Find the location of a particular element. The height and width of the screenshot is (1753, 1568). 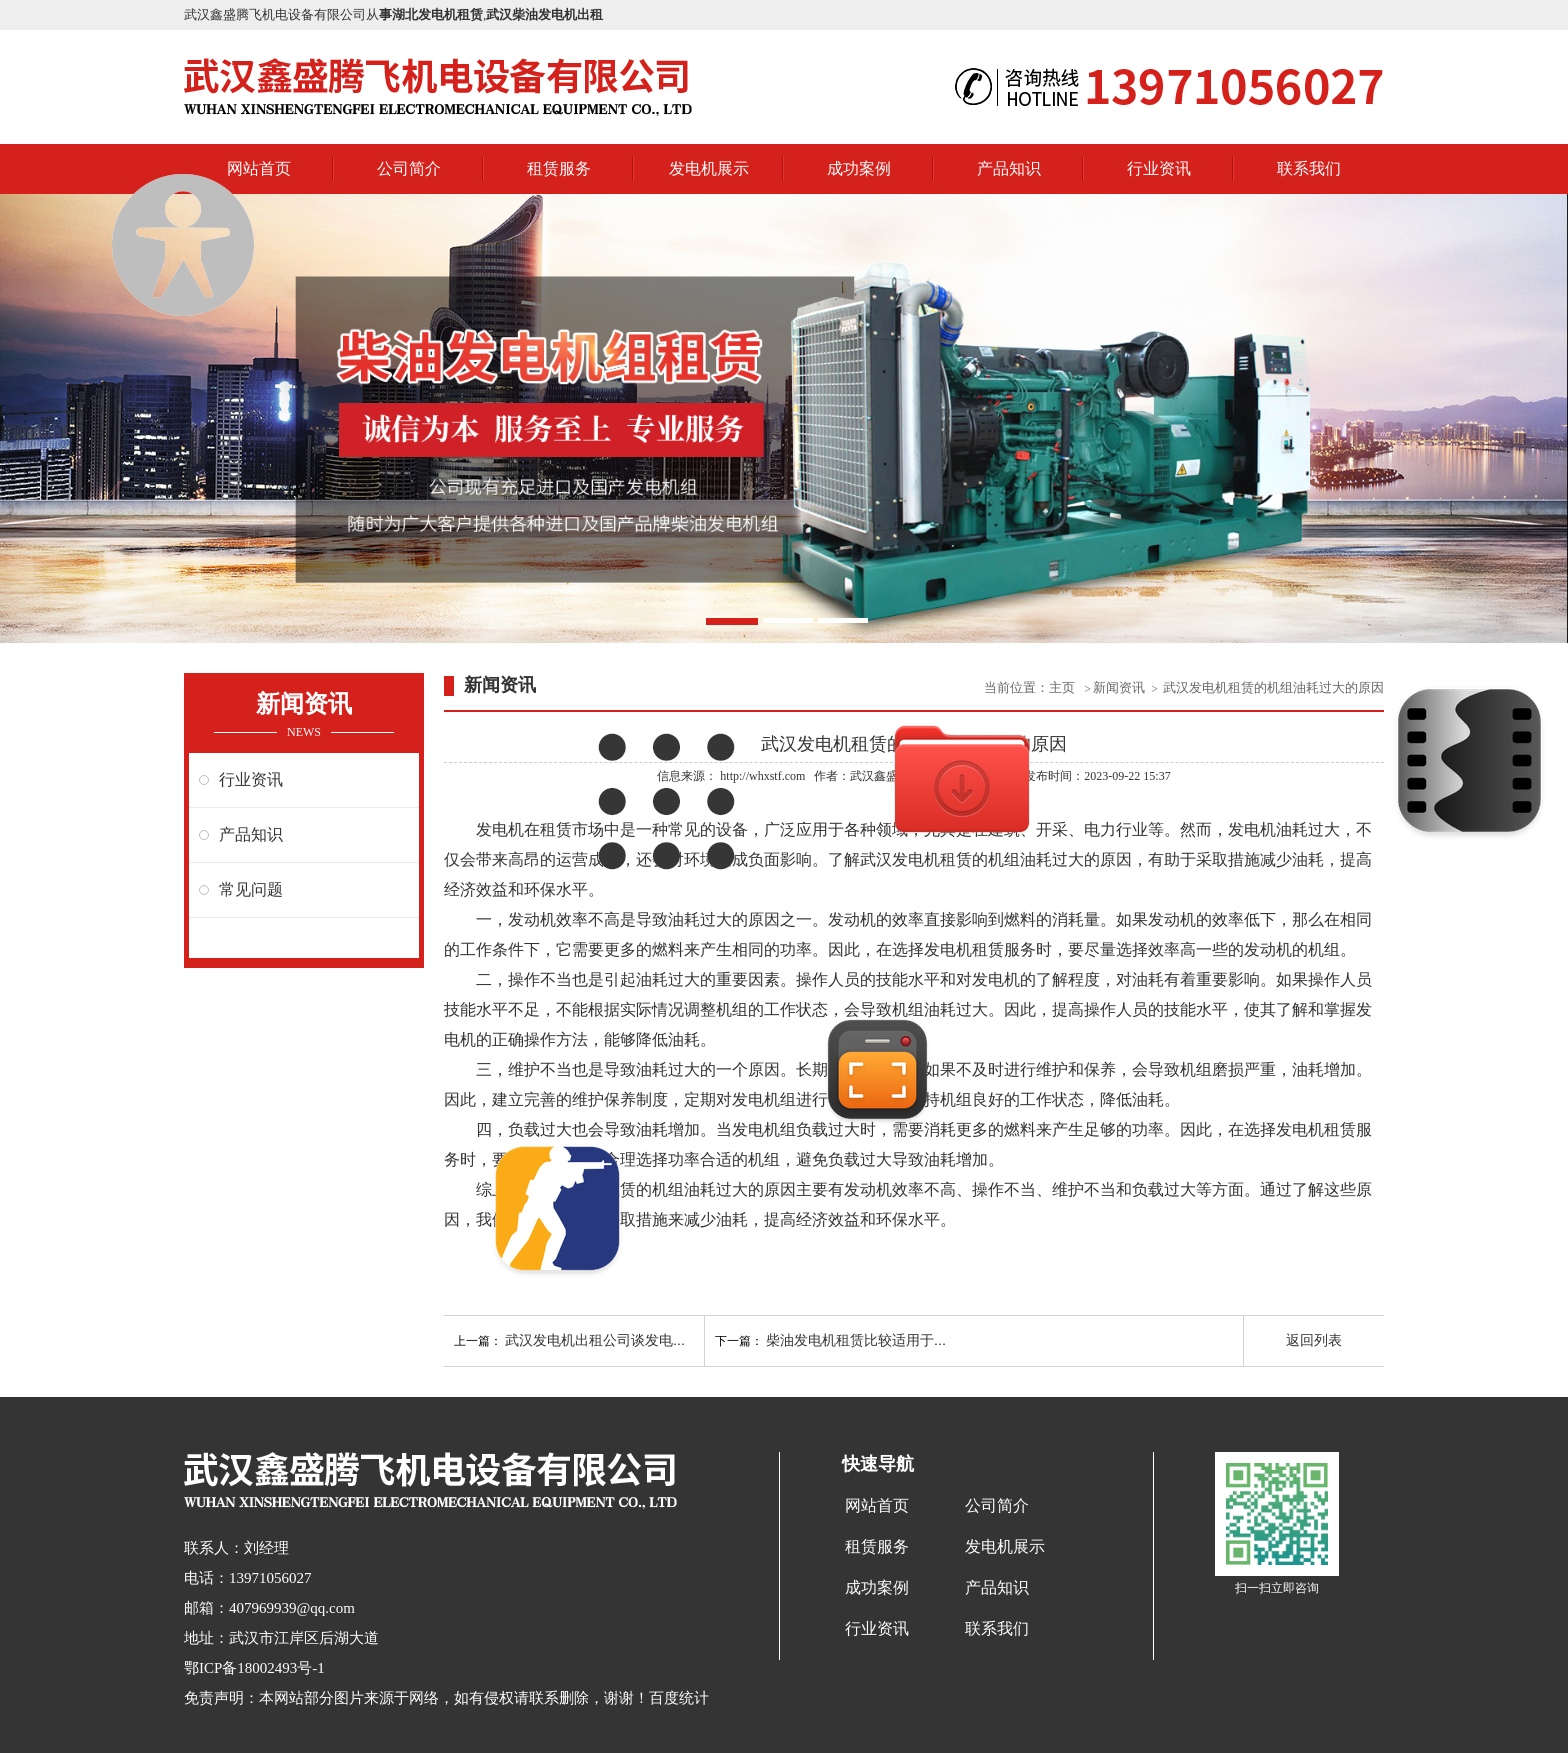

access your downloads folder is located at coordinates (962, 779).